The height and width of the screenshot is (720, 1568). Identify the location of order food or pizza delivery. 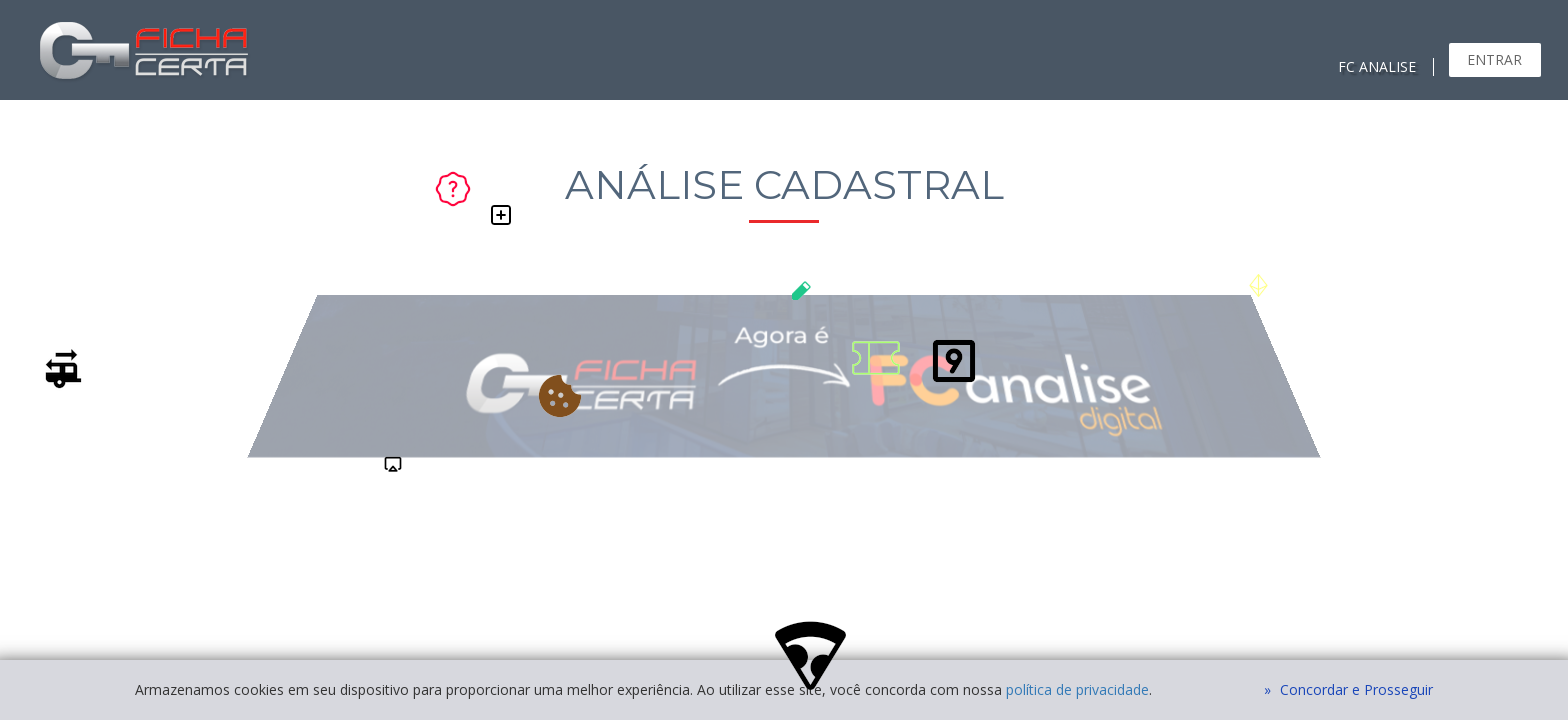
(810, 654).